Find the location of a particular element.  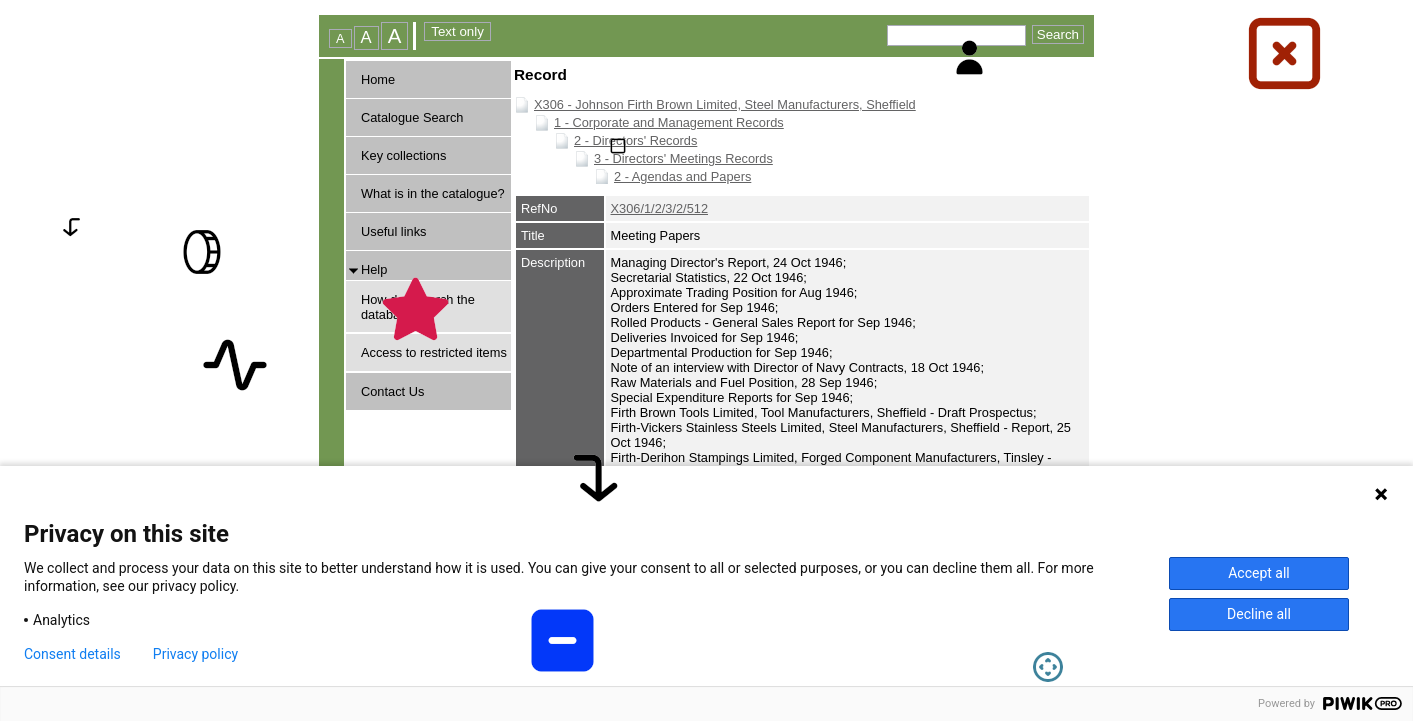

remove or delete an item is located at coordinates (562, 640).